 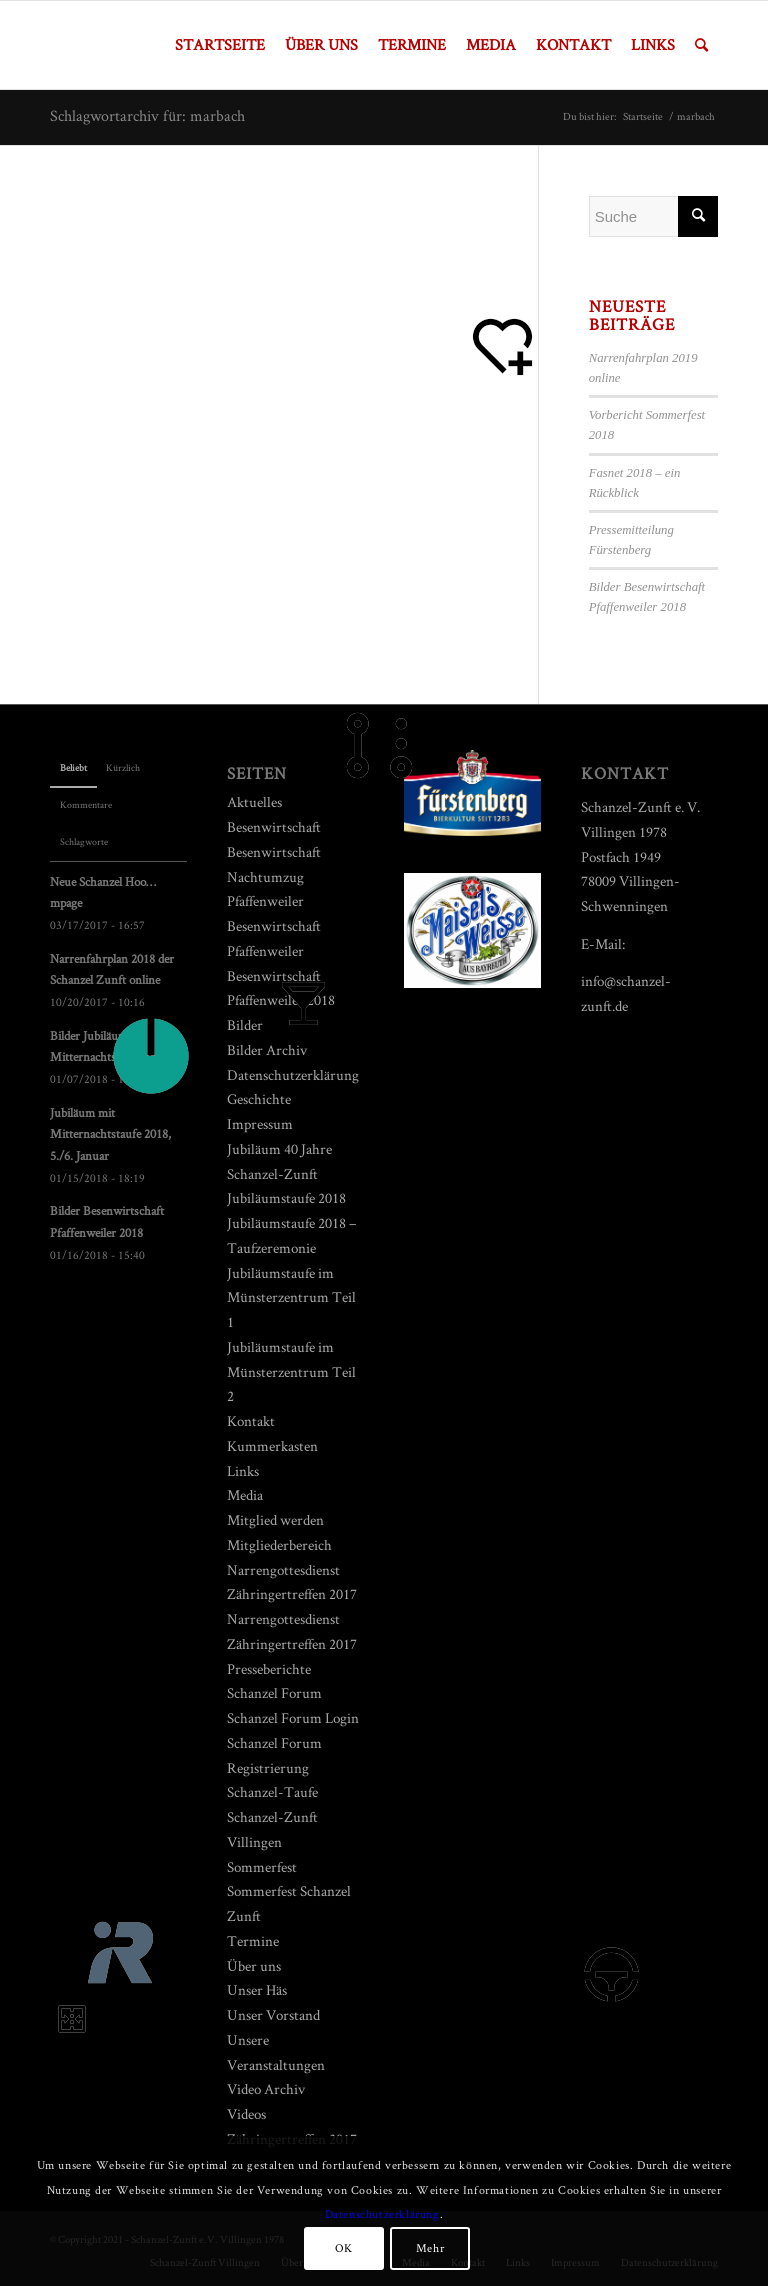 What do you see at coordinates (120, 1952) in the screenshot?
I see `open the iRobot app` at bounding box center [120, 1952].